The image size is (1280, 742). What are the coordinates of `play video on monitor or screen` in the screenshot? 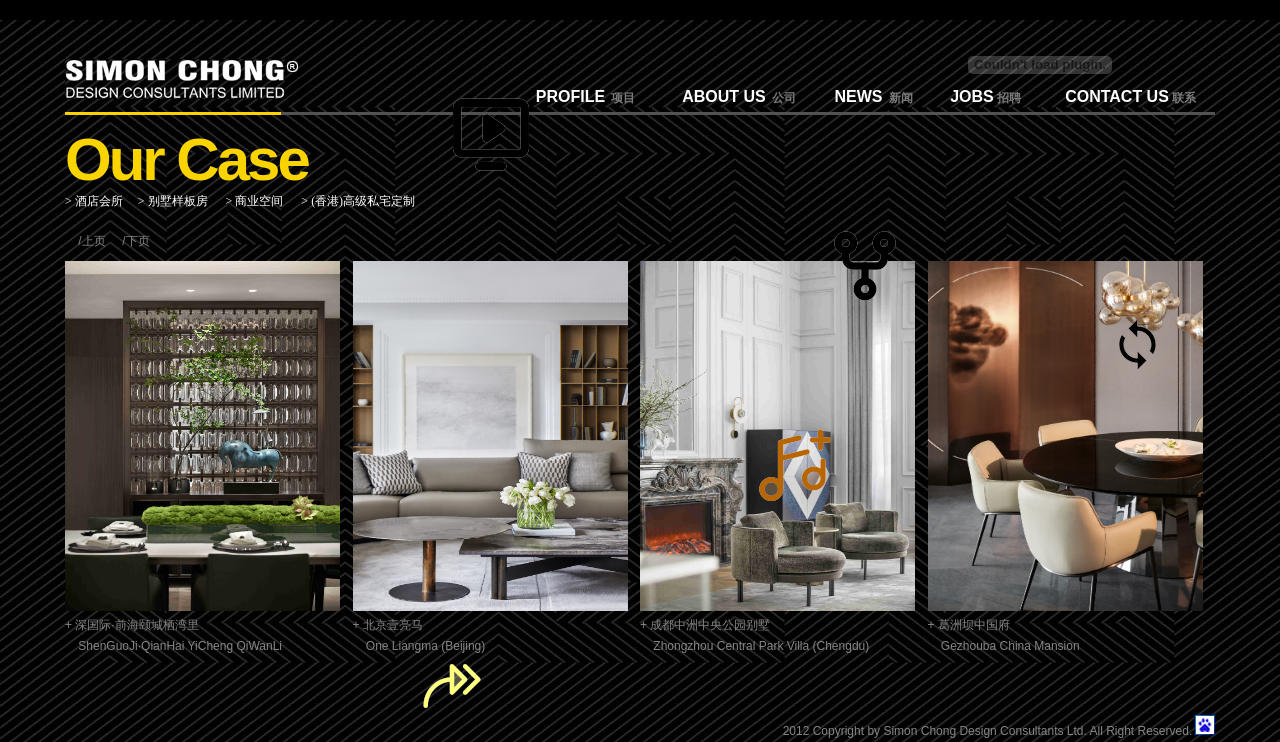 It's located at (491, 131).